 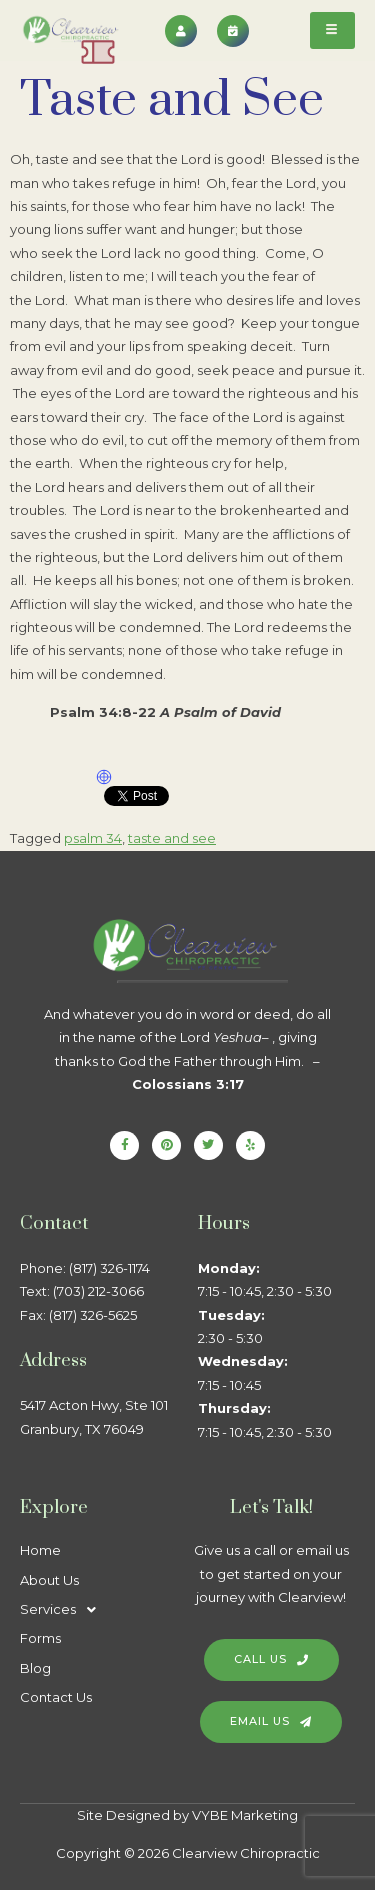 I want to click on view your tickets or passes, so click(x=98, y=52).